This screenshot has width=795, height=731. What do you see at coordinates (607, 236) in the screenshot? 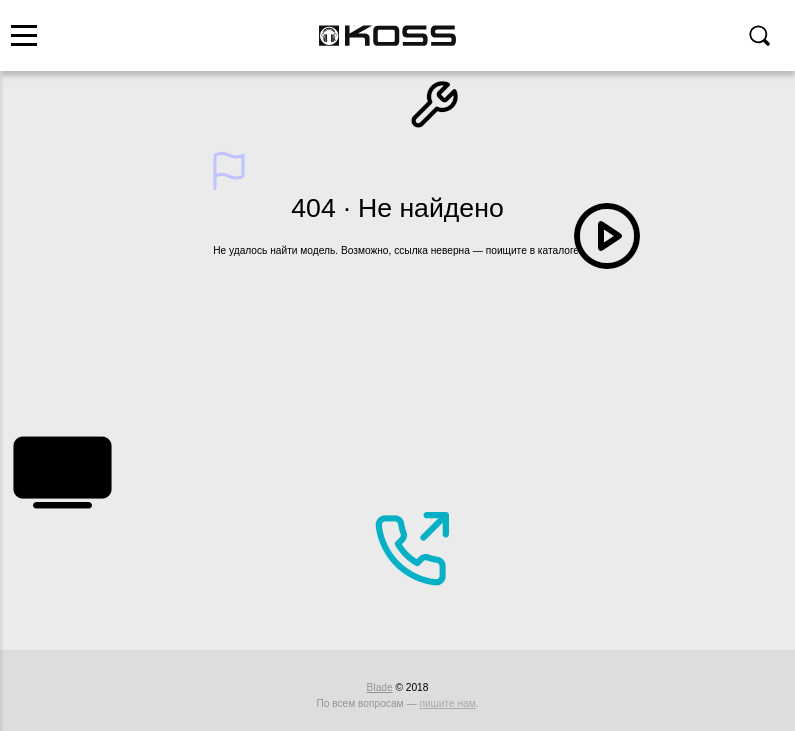
I see `play video or audio content` at bounding box center [607, 236].